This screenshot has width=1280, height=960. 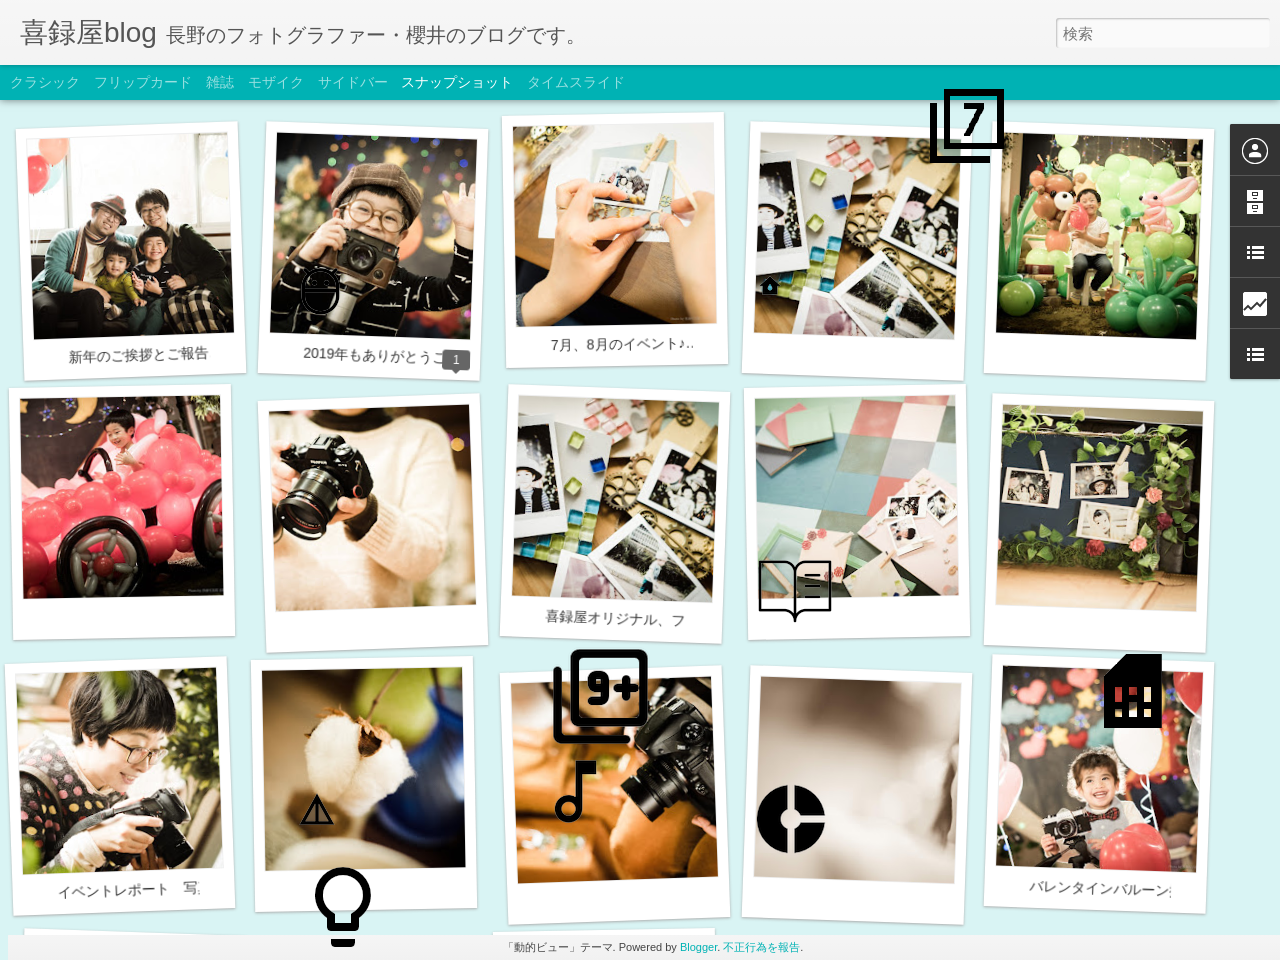 I want to click on report water damage to a property, so click(x=770, y=286).